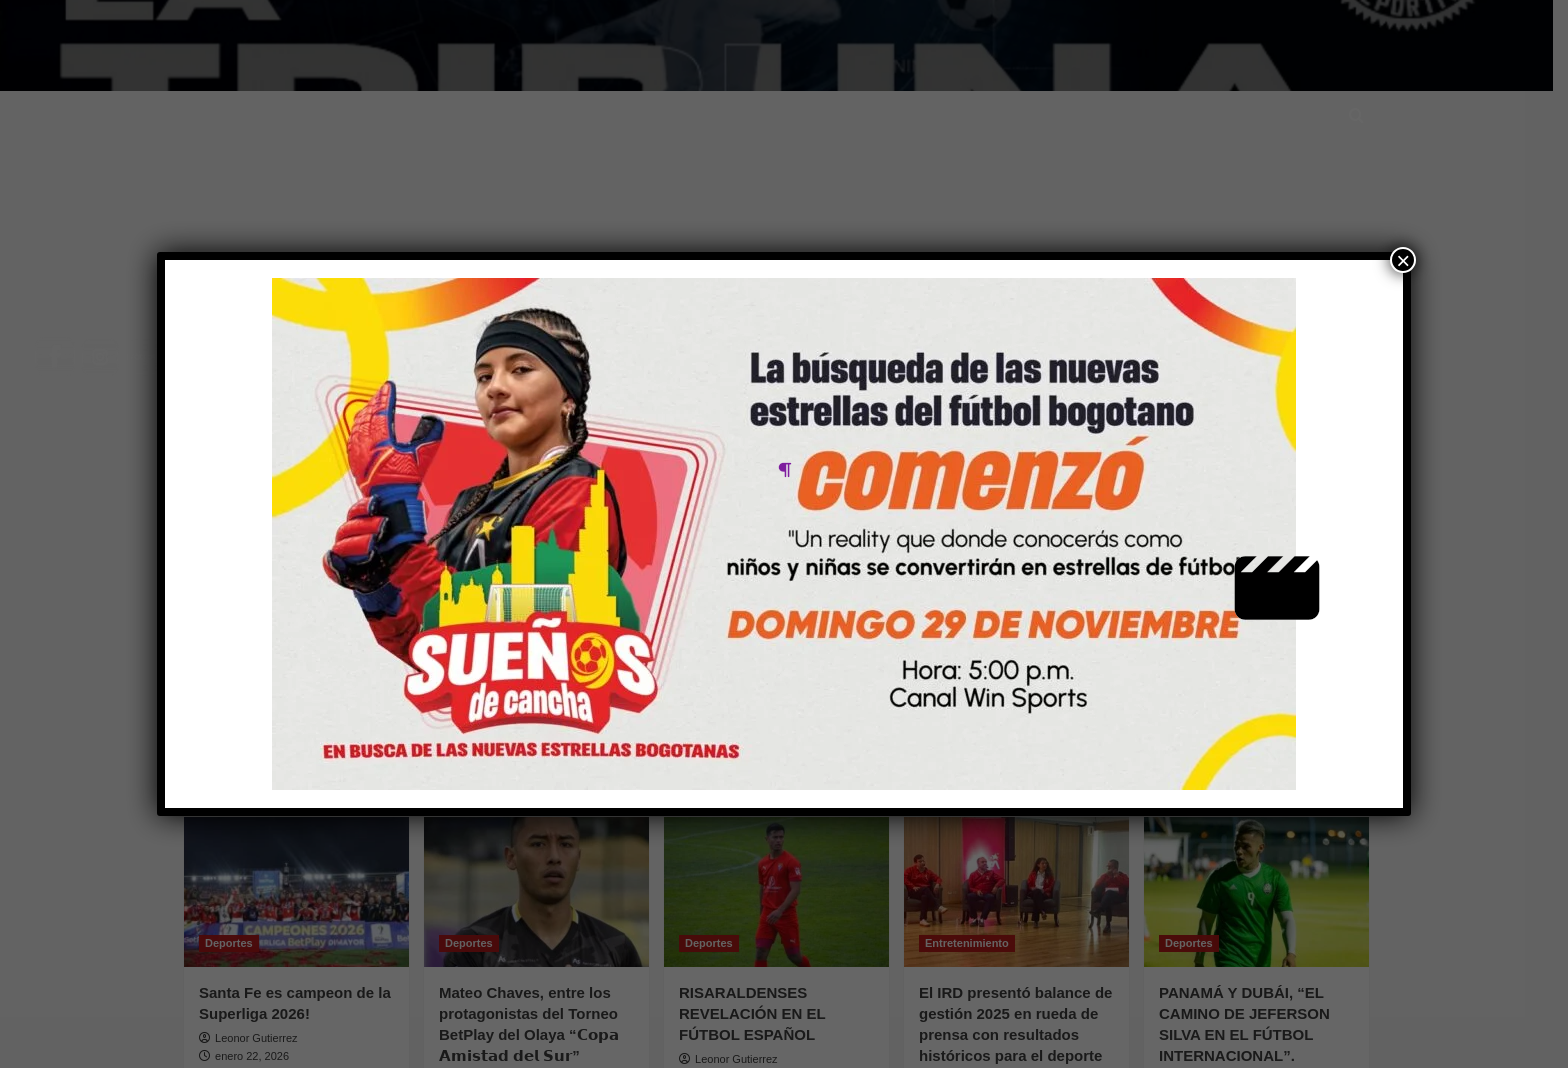 This screenshot has height=1068, width=1568. What do you see at coordinates (1277, 588) in the screenshot?
I see `access video or film content` at bounding box center [1277, 588].